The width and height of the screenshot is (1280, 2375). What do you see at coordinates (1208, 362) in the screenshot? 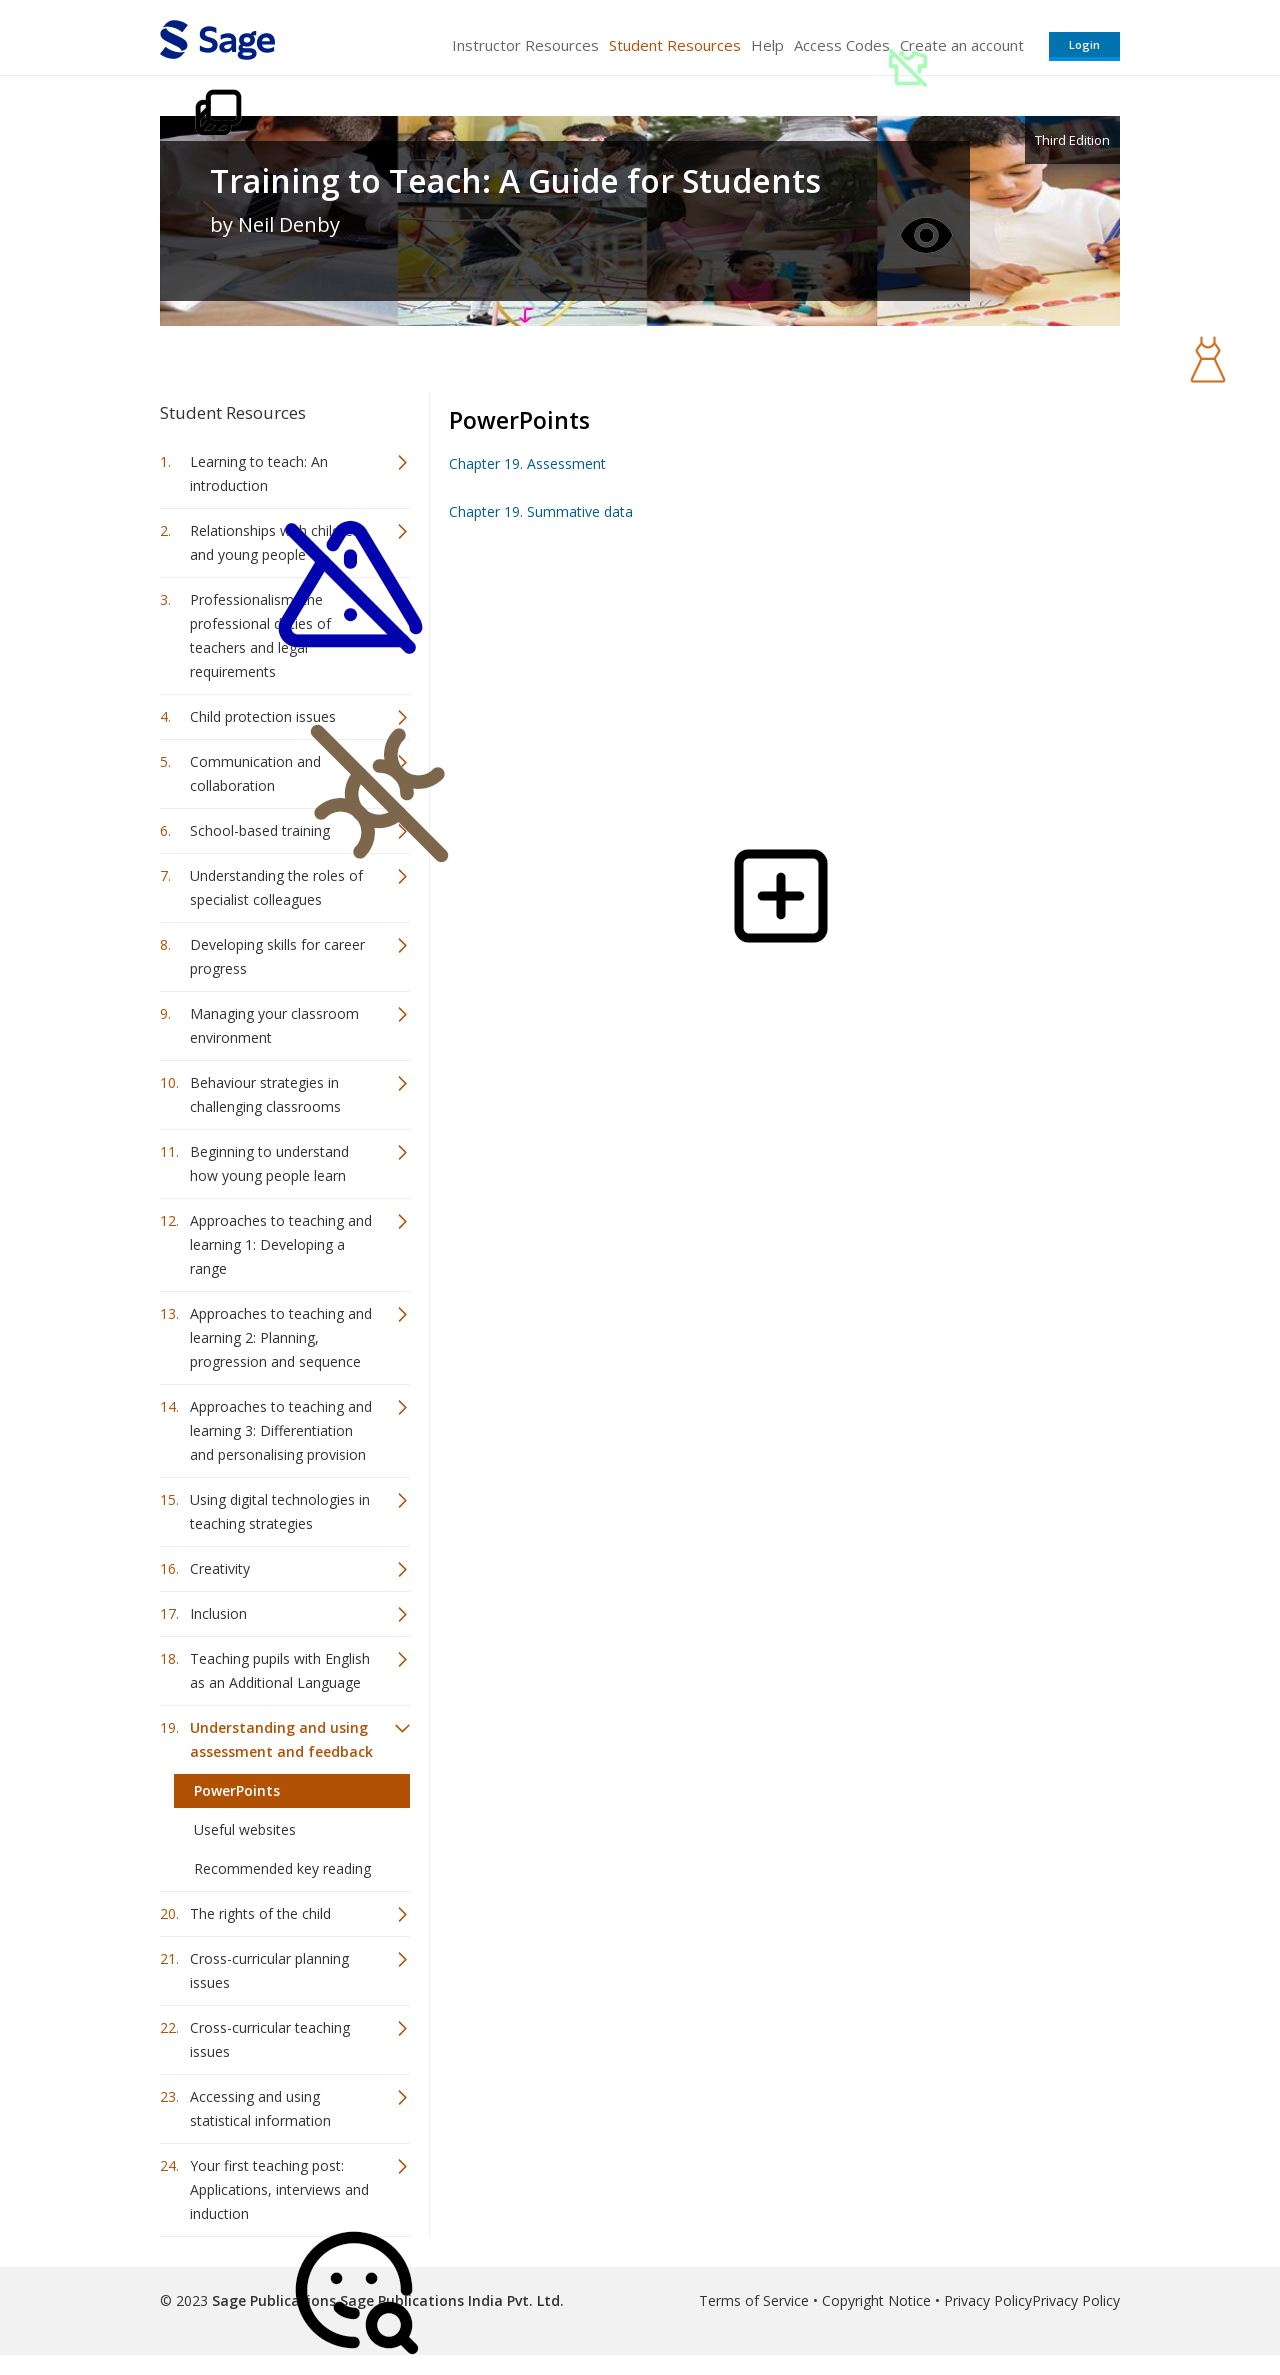
I see `browse women's clothing` at bounding box center [1208, 362].